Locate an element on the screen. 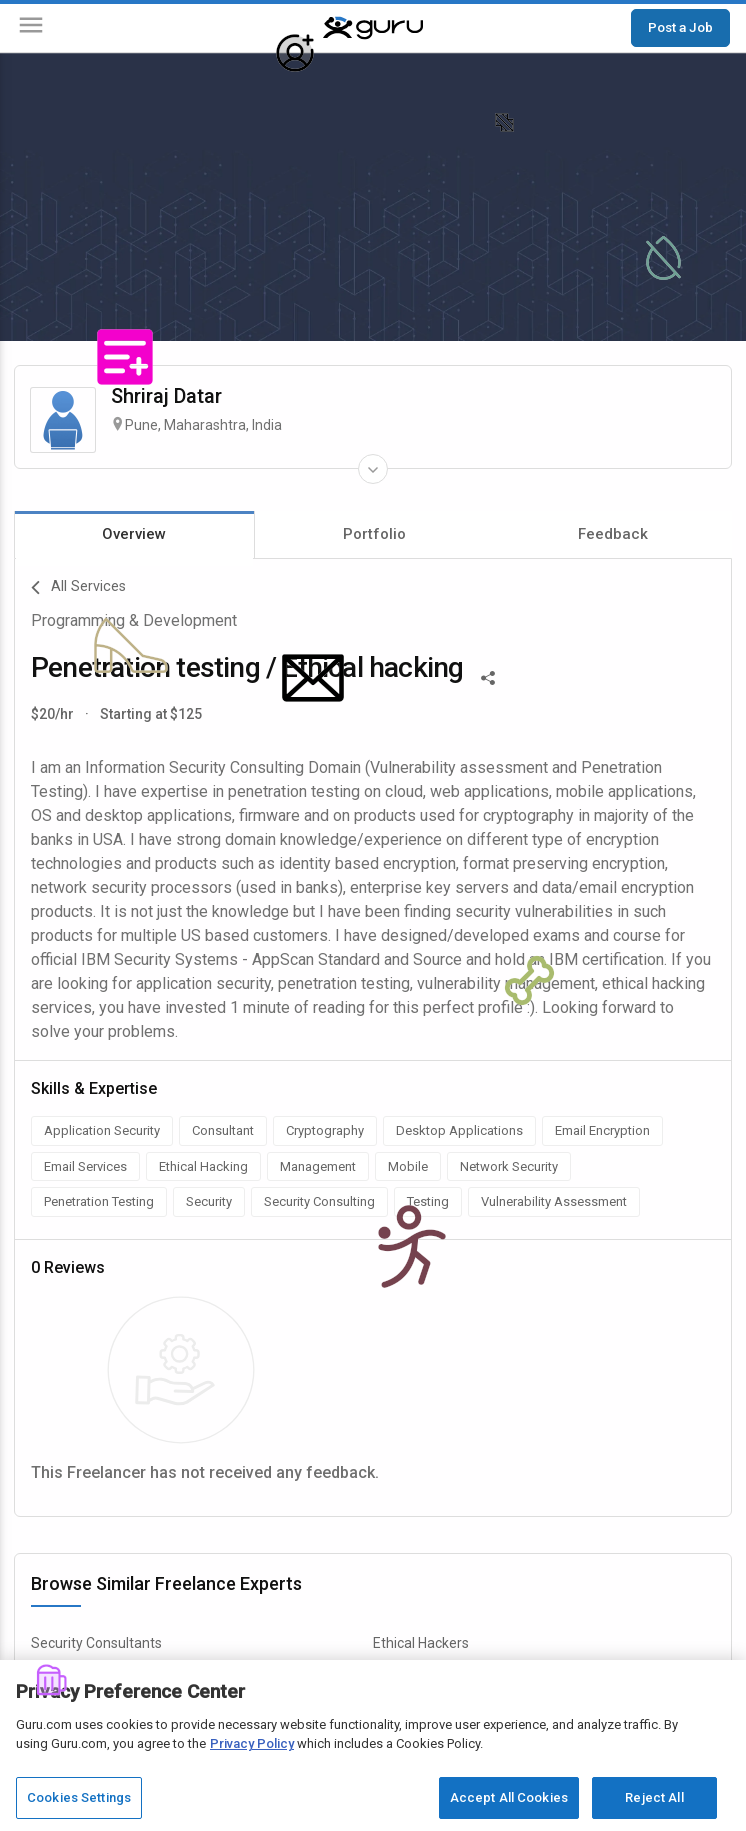  access throwing or toss-related activity is located at coordinates (409, 1245).